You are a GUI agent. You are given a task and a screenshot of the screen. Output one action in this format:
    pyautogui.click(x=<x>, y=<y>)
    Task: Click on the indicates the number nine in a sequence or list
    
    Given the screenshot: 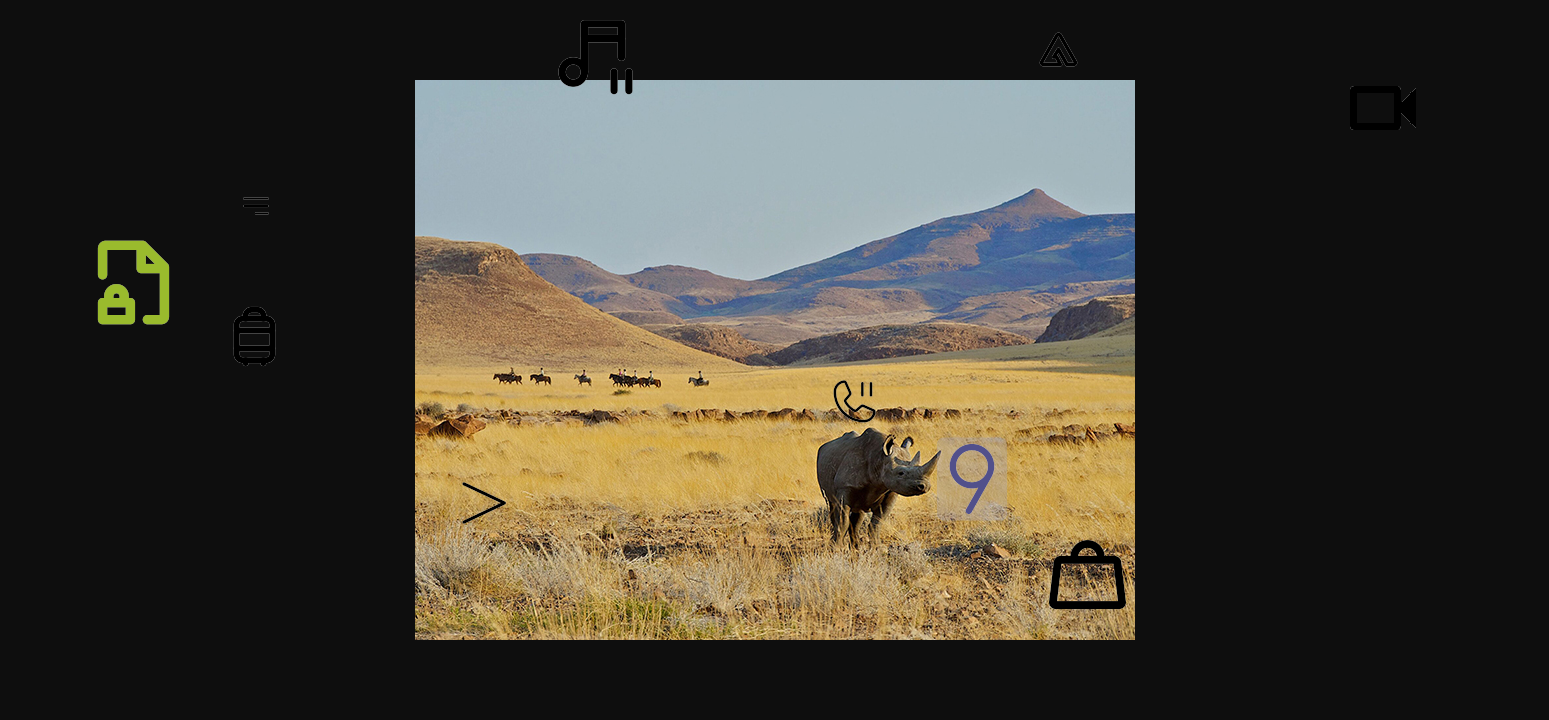 What is the action you would take?
    pyautogui.click(x=972, y=479)
    